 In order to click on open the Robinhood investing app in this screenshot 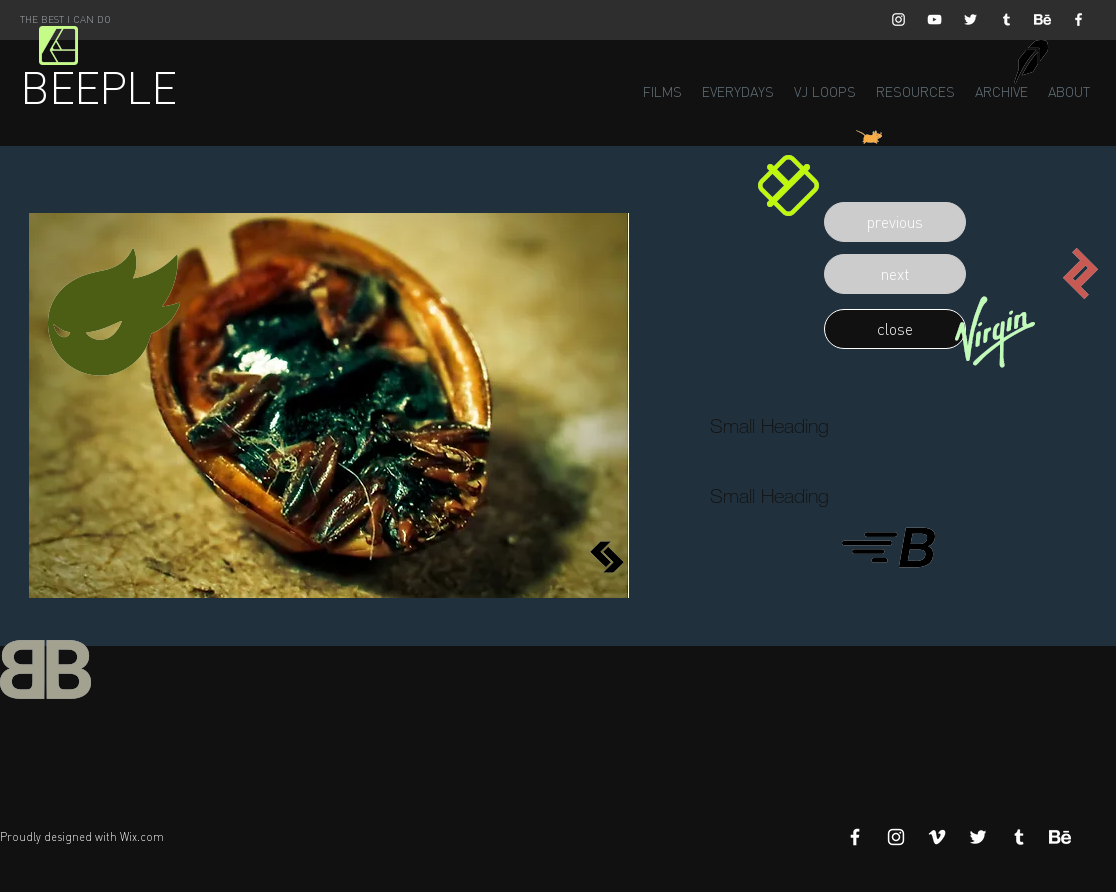, I will do `click(1031, 62)`.